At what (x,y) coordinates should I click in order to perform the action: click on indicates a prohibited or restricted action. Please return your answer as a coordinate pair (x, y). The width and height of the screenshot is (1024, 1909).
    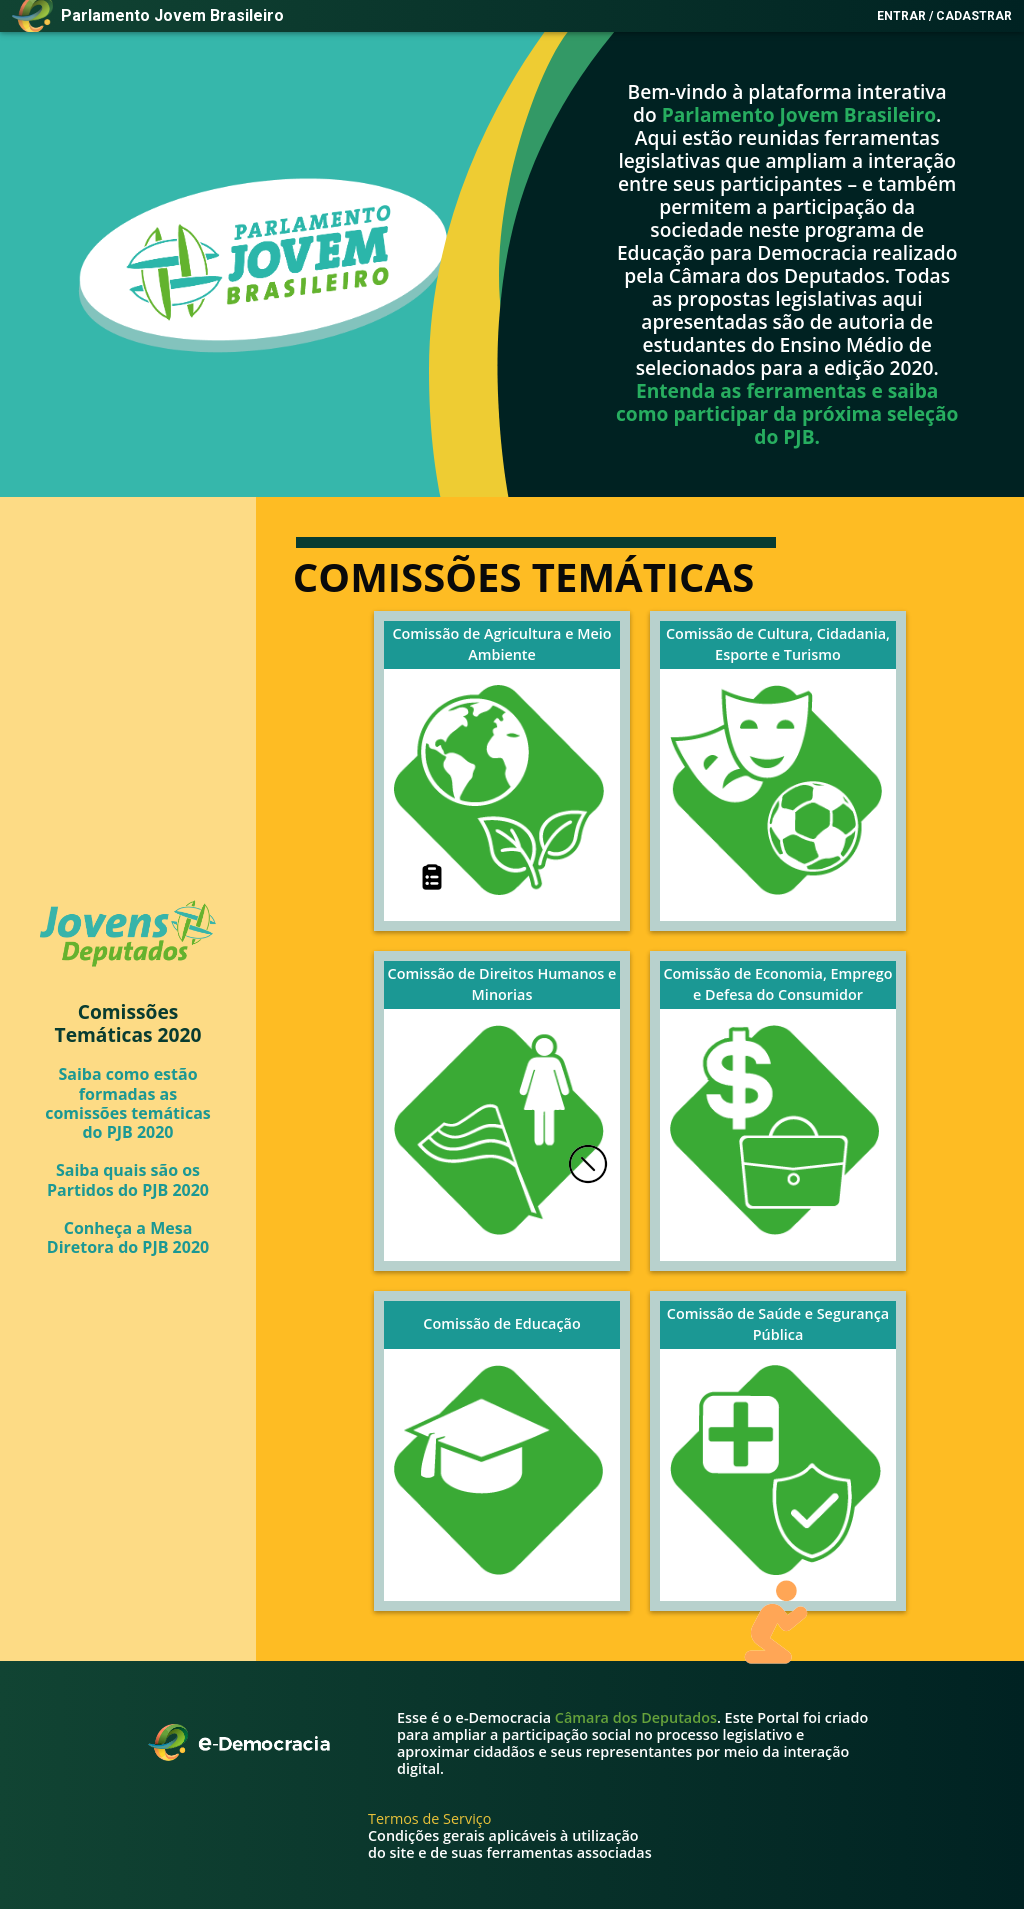
    Looking at the image, I should click on (588, 1164).